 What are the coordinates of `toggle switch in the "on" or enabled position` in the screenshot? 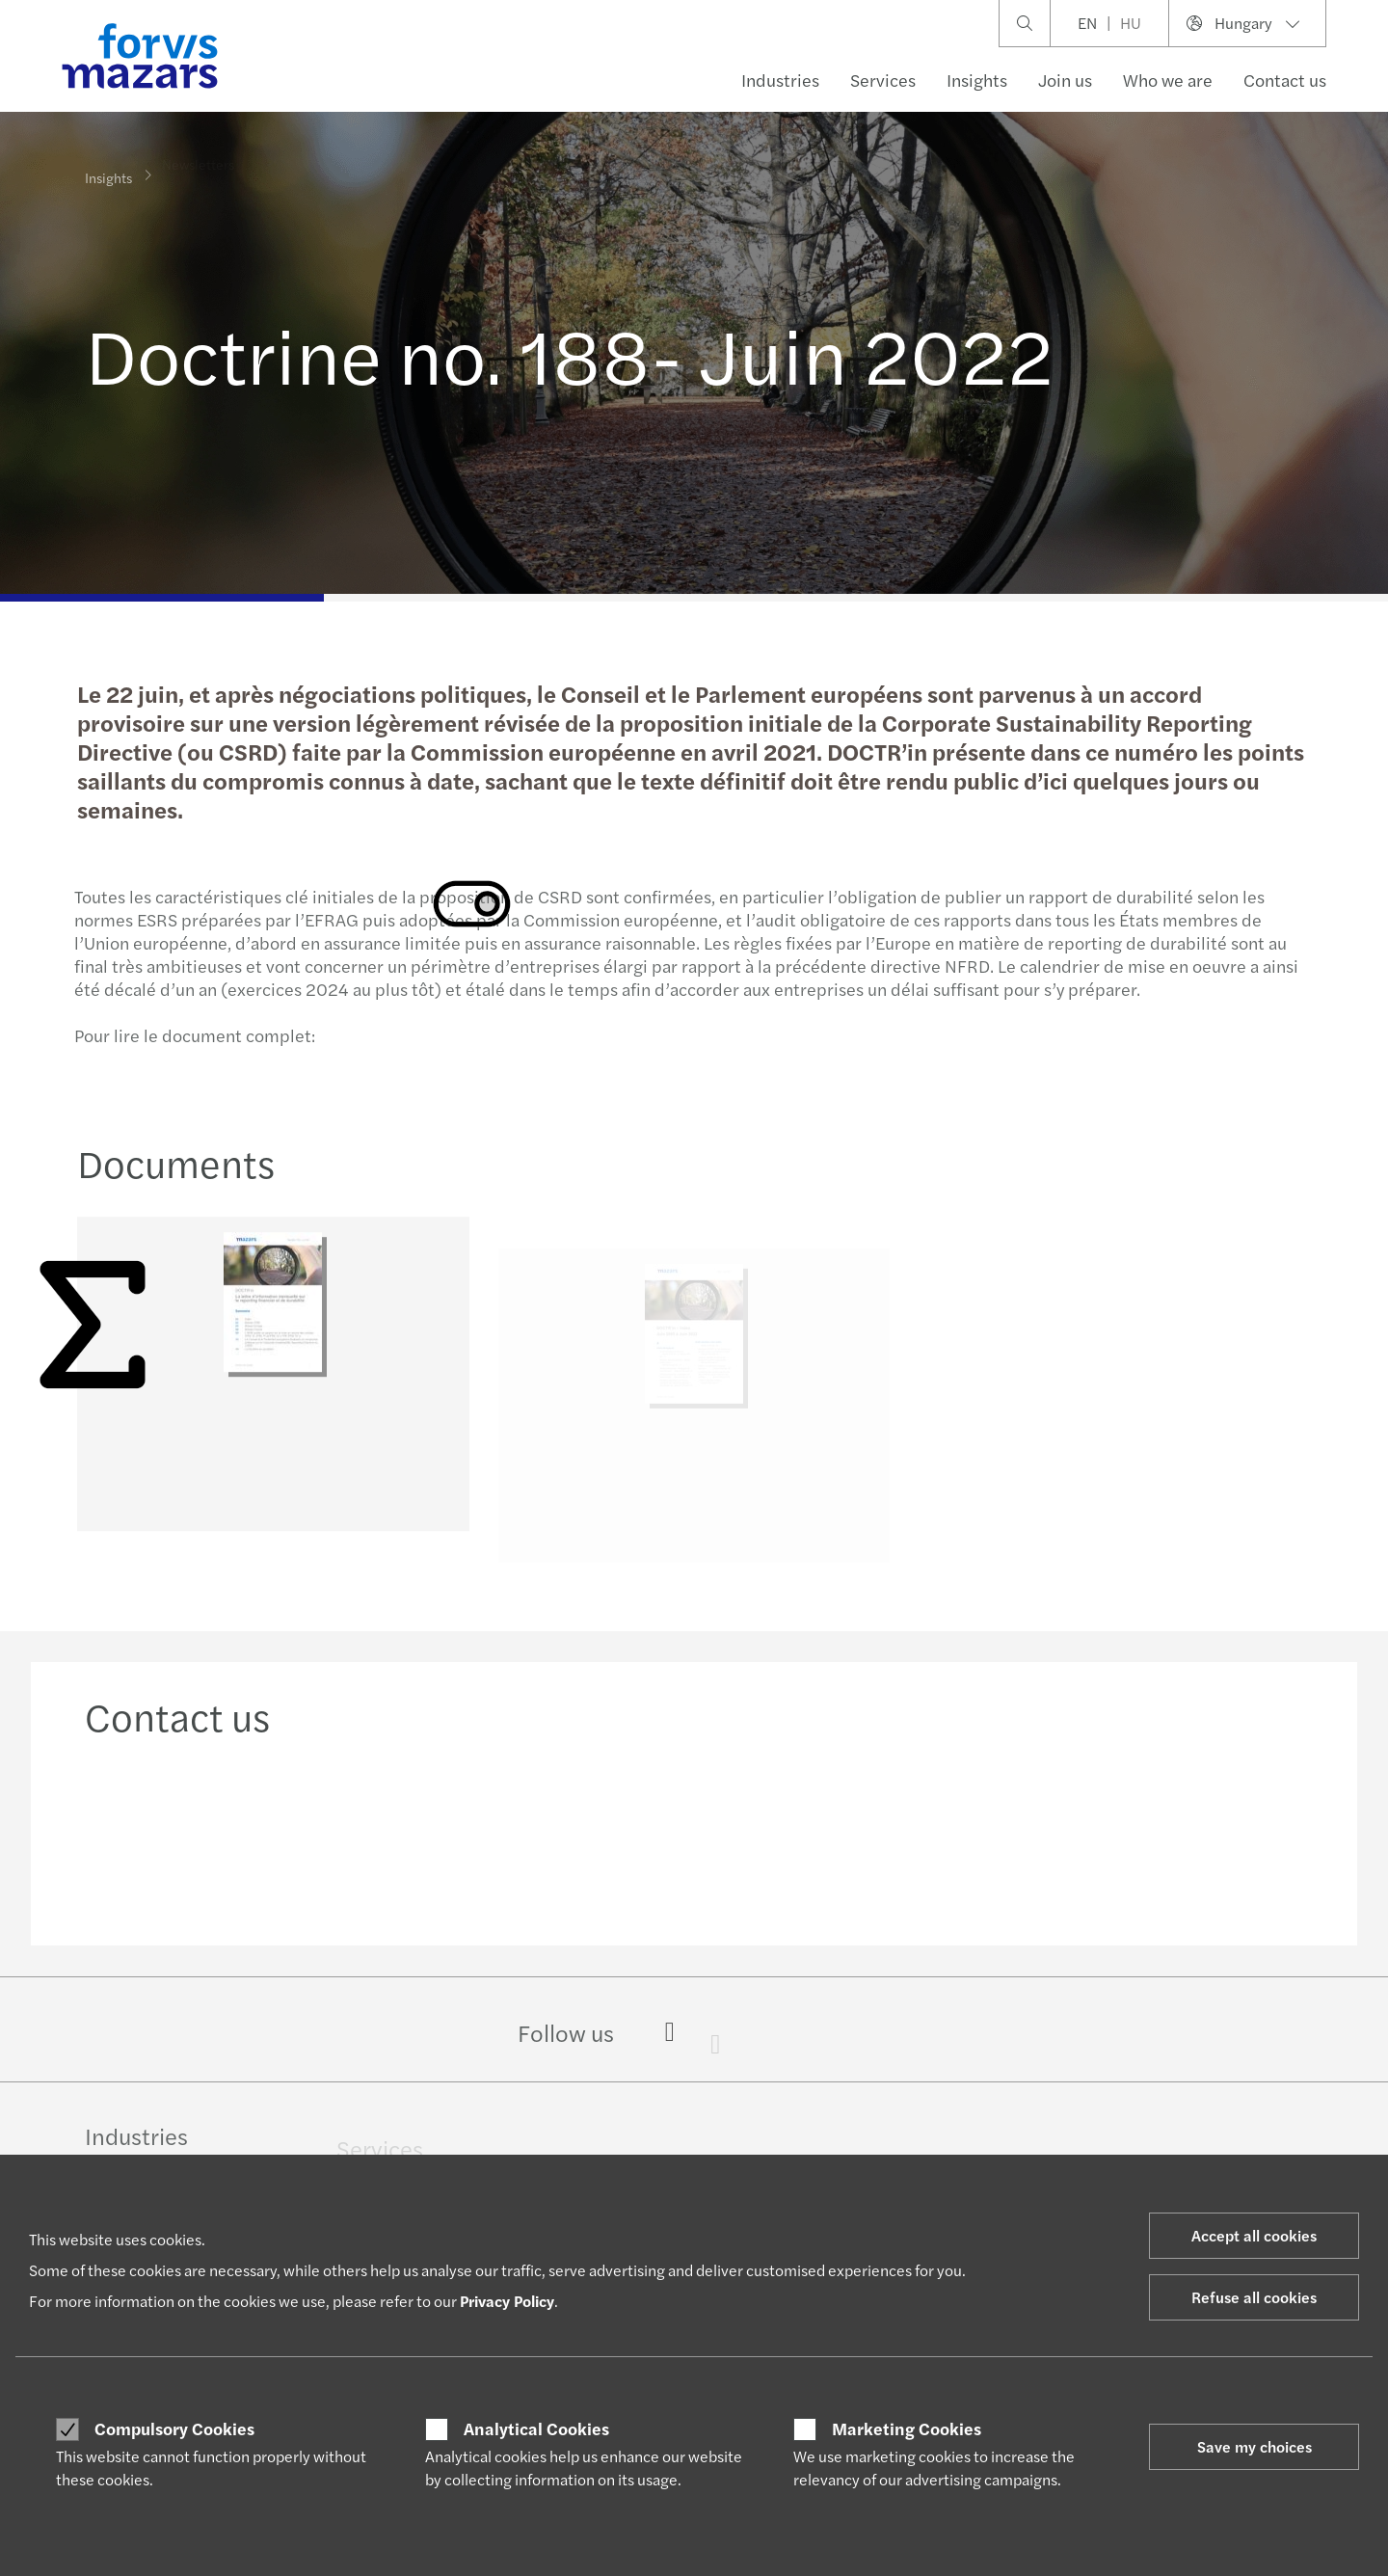 It's located at (471, 903).